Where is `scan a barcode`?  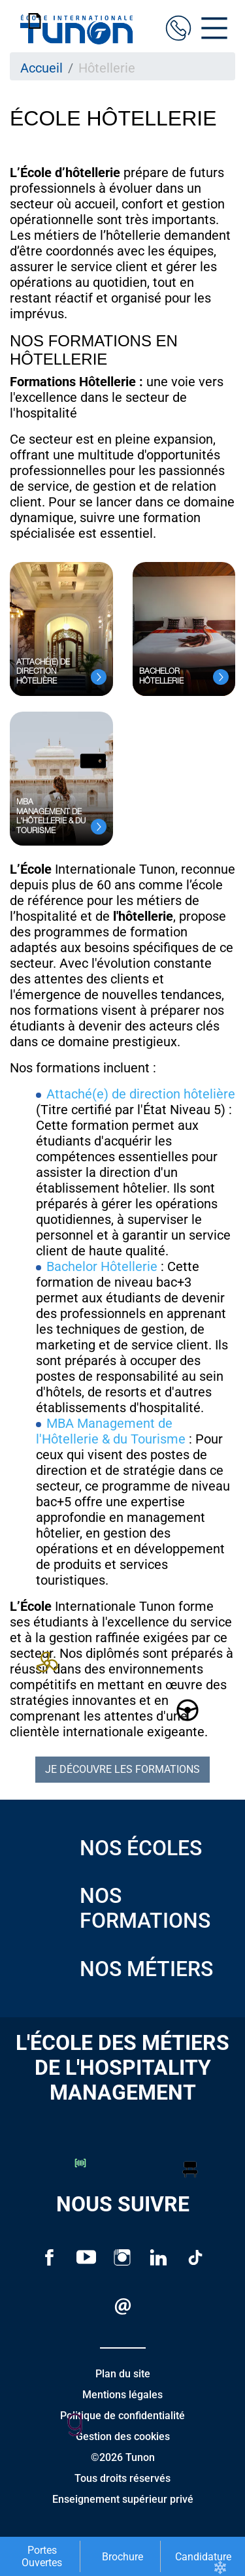 scan a barcode is located at coordinates (80, 2163).